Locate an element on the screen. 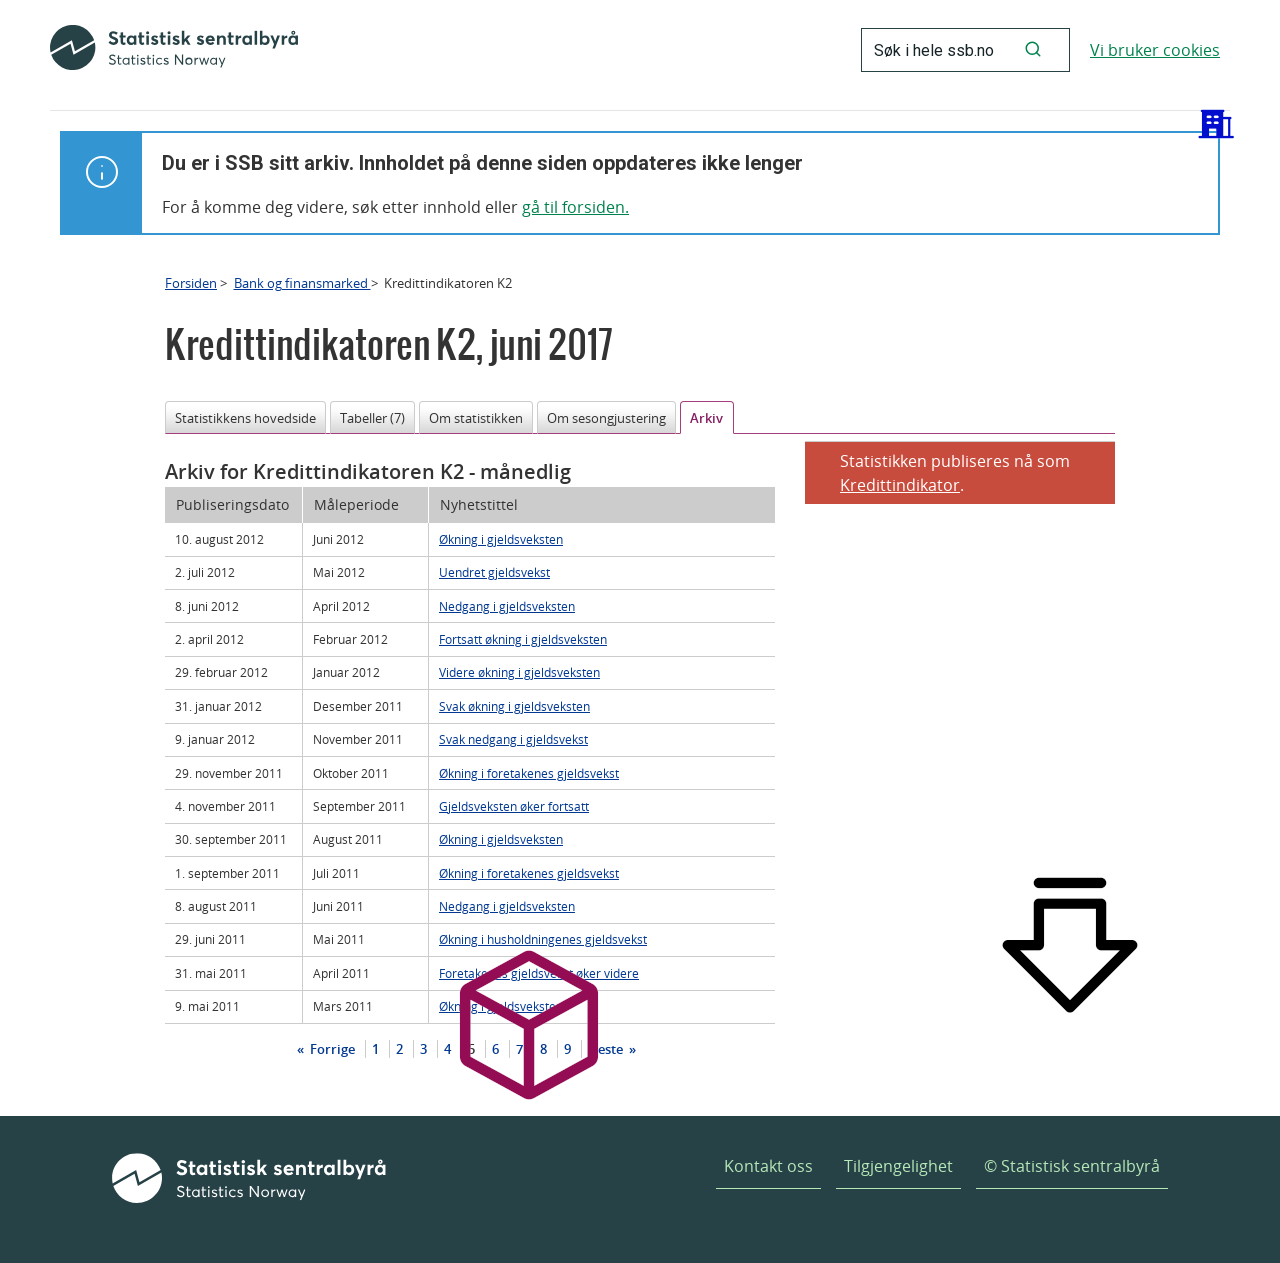 The image size is (1280, 1263). view office or workplace location is located at coordinates (1215, 124).